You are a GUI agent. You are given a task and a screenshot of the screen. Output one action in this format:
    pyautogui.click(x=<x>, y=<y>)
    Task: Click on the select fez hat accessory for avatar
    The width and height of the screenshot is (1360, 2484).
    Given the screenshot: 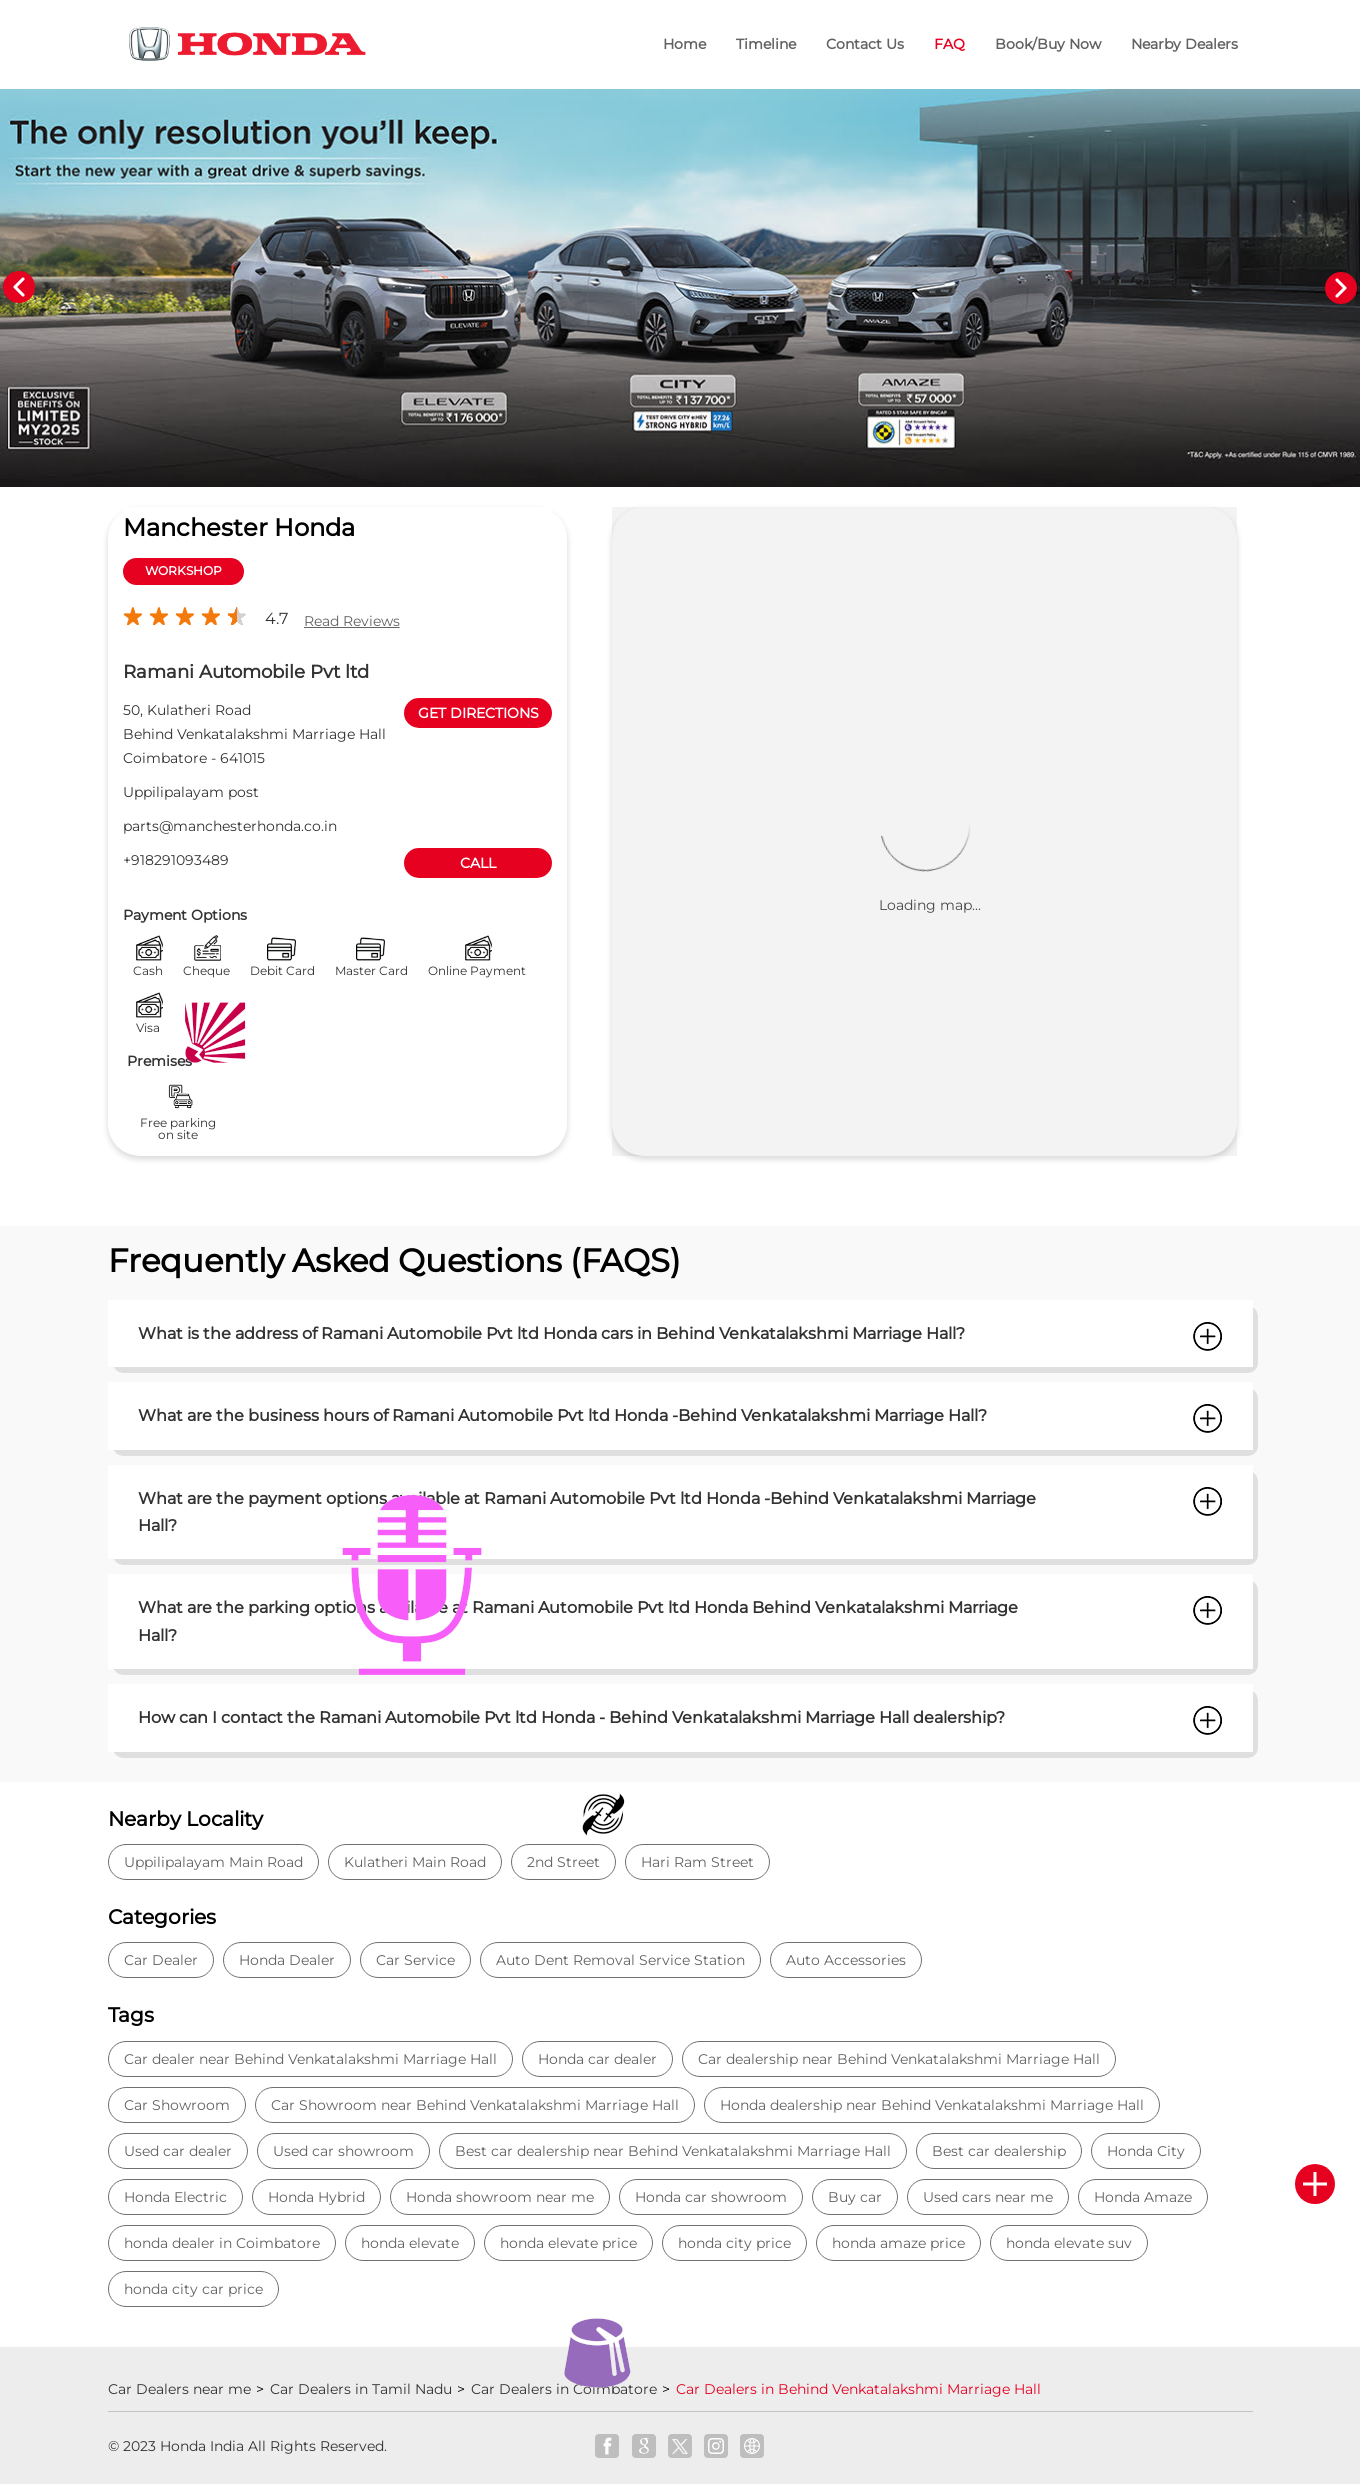 What is the action you would take?
    pyautogui.click(x=596, y=2352)
    